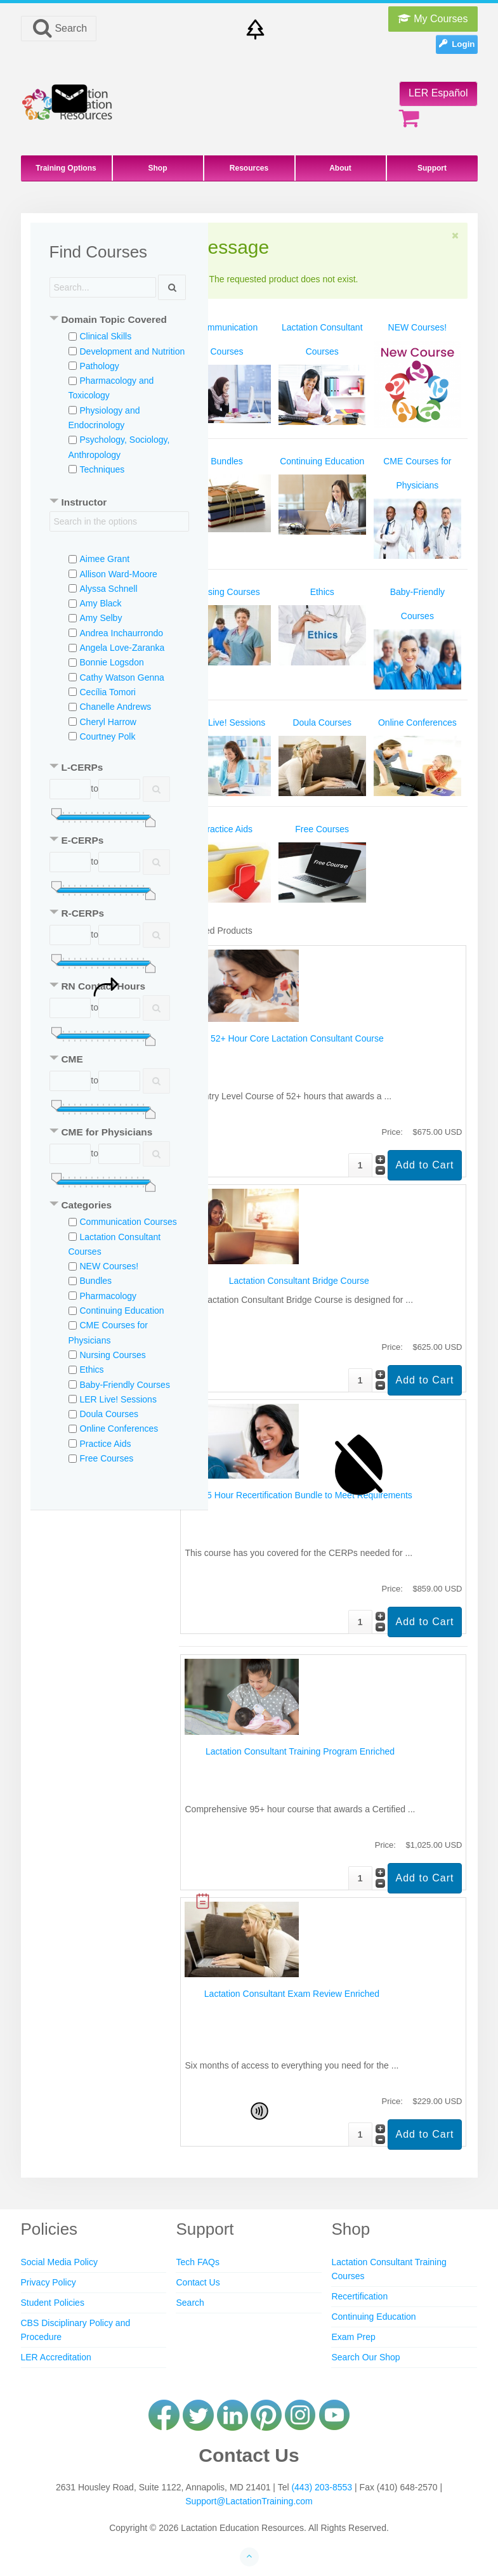 The height and width of the screenshot is (2576, 498). Describe the element at coordinates (255, 29) in the screenshot. I see `indicates parks or nature areas on a map` at that location.